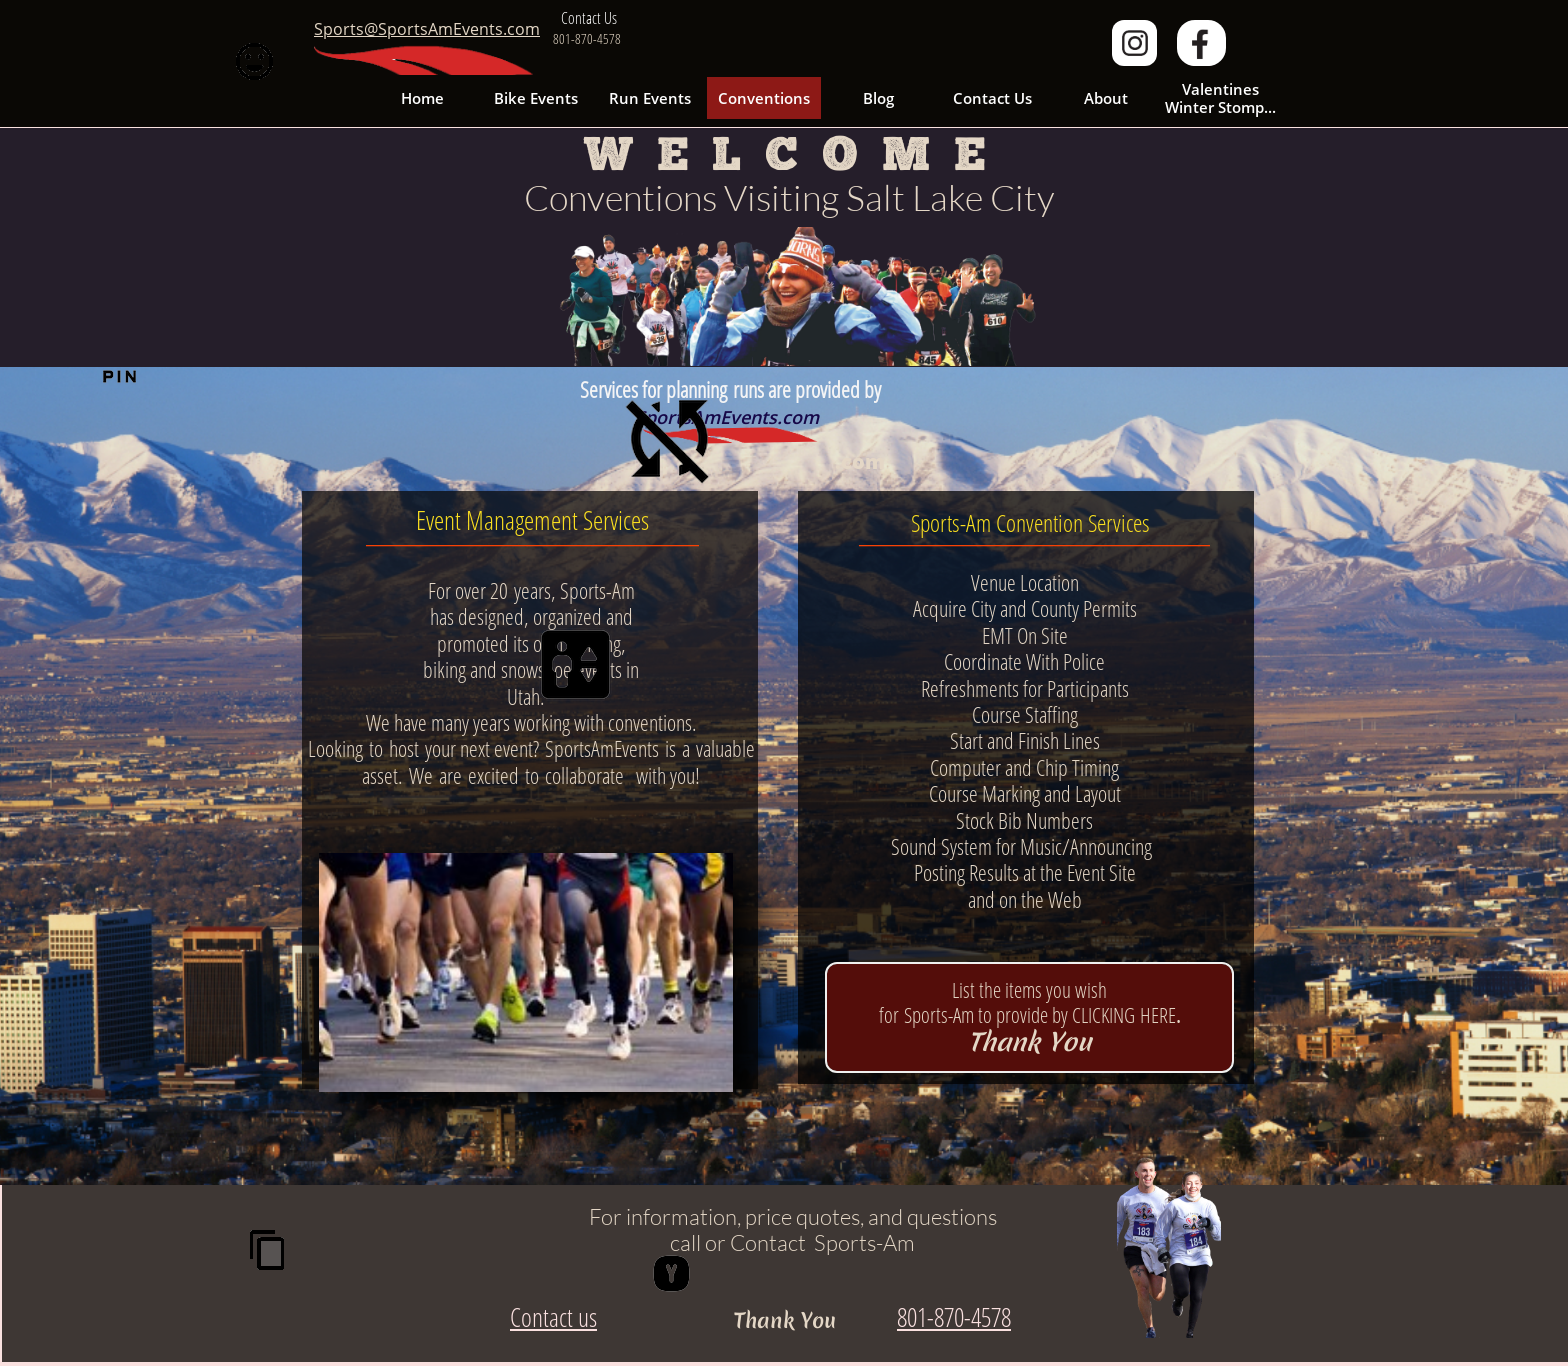 This screenshot has height=1368, width=1568. What do you see at coordinates (671, 1273) in the screenshot?
I see `represents the letter Y in a menu or keyboard interface` at bounding box center [671, 1273].